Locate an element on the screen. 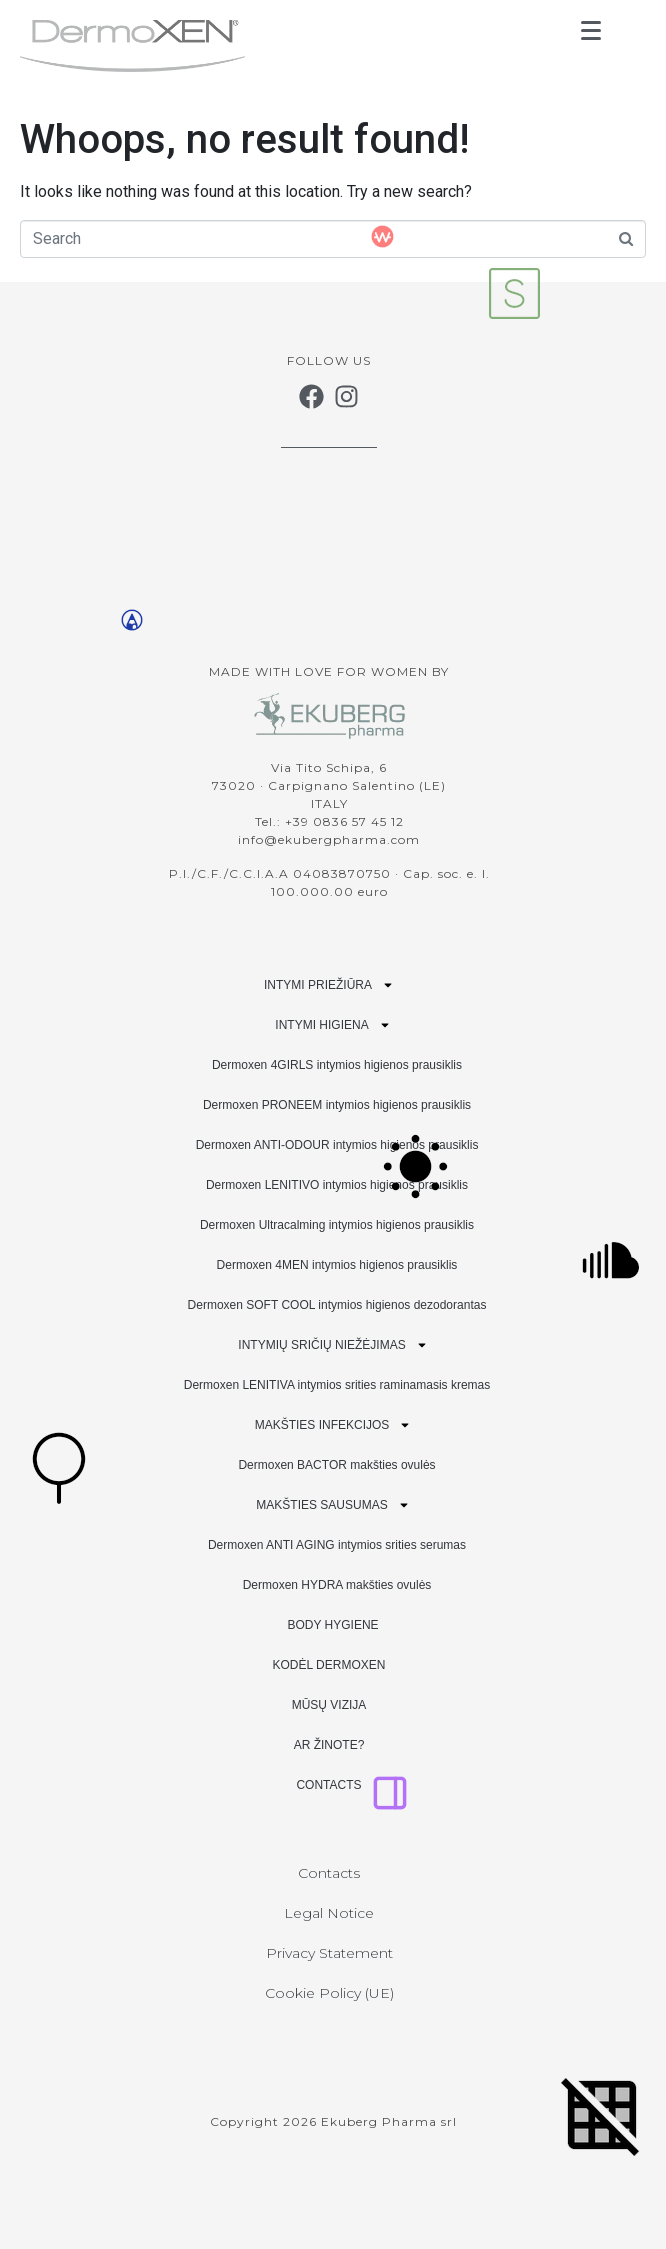 The width and height of the screenshot is (666, 2249). select Korean won as currency is located at coordinates (382, 236).